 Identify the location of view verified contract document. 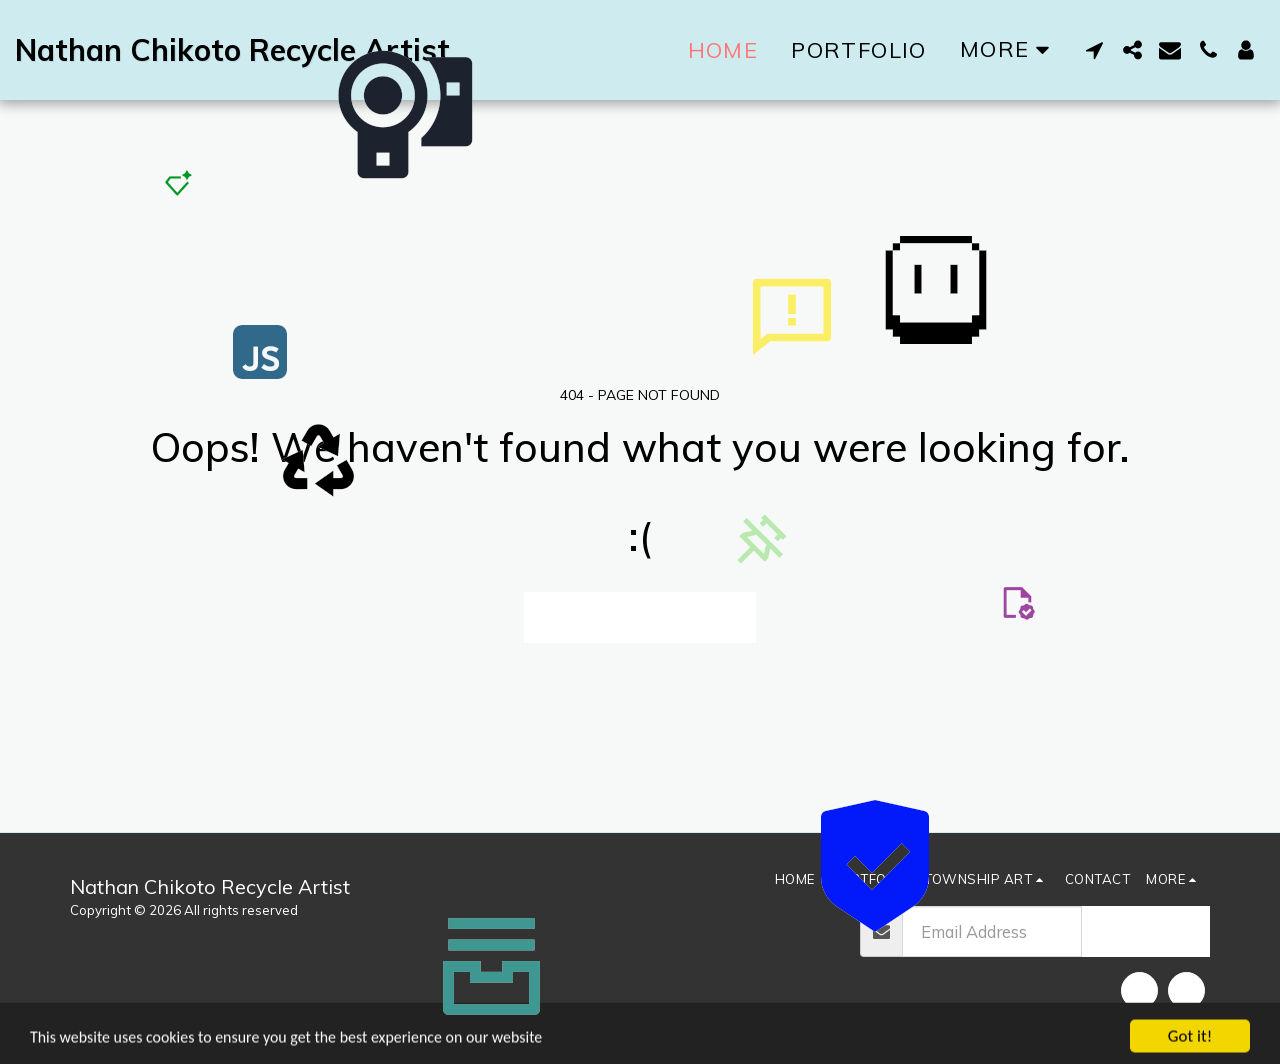
(1017, 602).